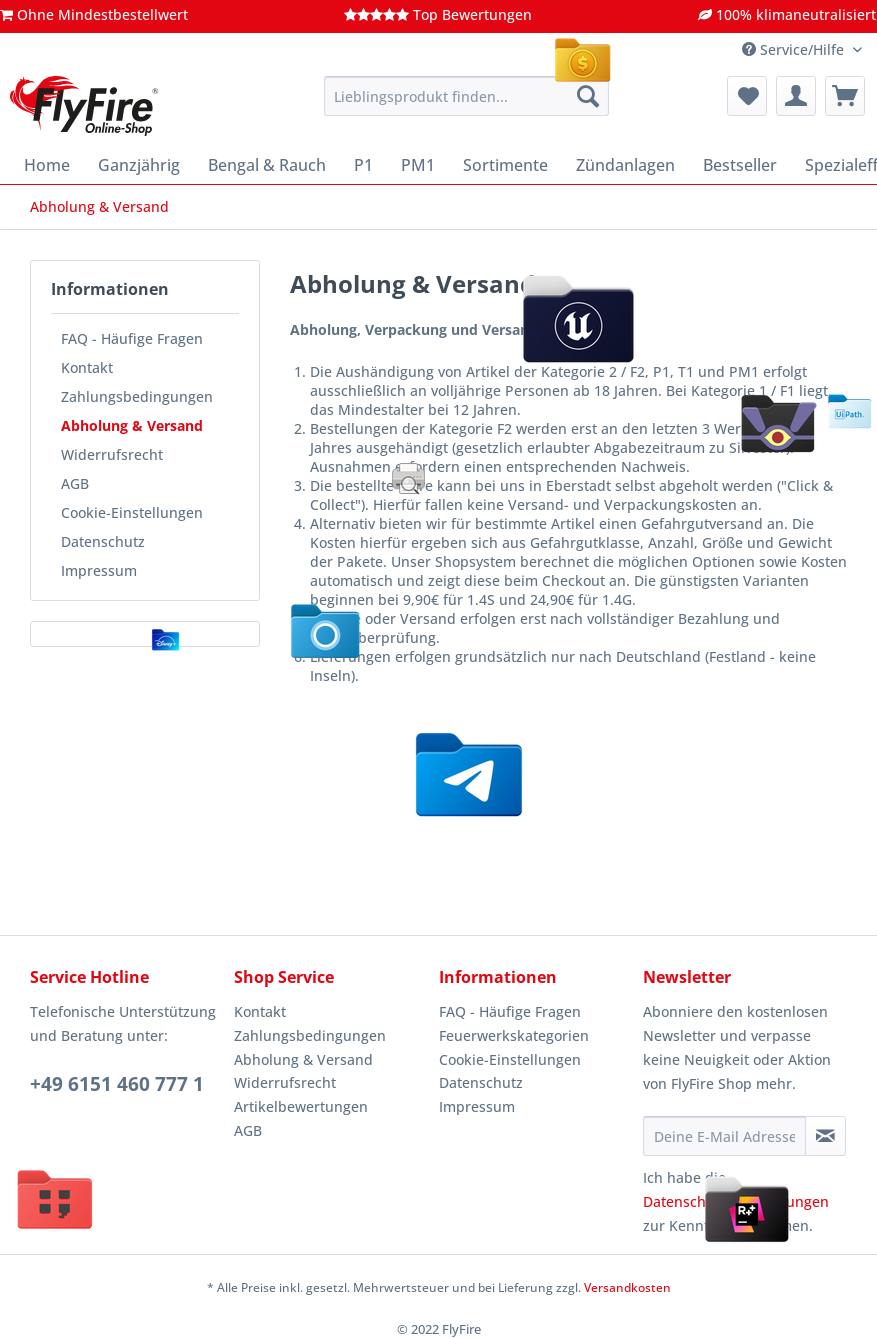 This screenshot has height=1338, width=877. What do you see at coordinates (746, 1211) in the screenshot?
I see `folder containing ReSharper C++ project files` at bounding box center [746, 1211].